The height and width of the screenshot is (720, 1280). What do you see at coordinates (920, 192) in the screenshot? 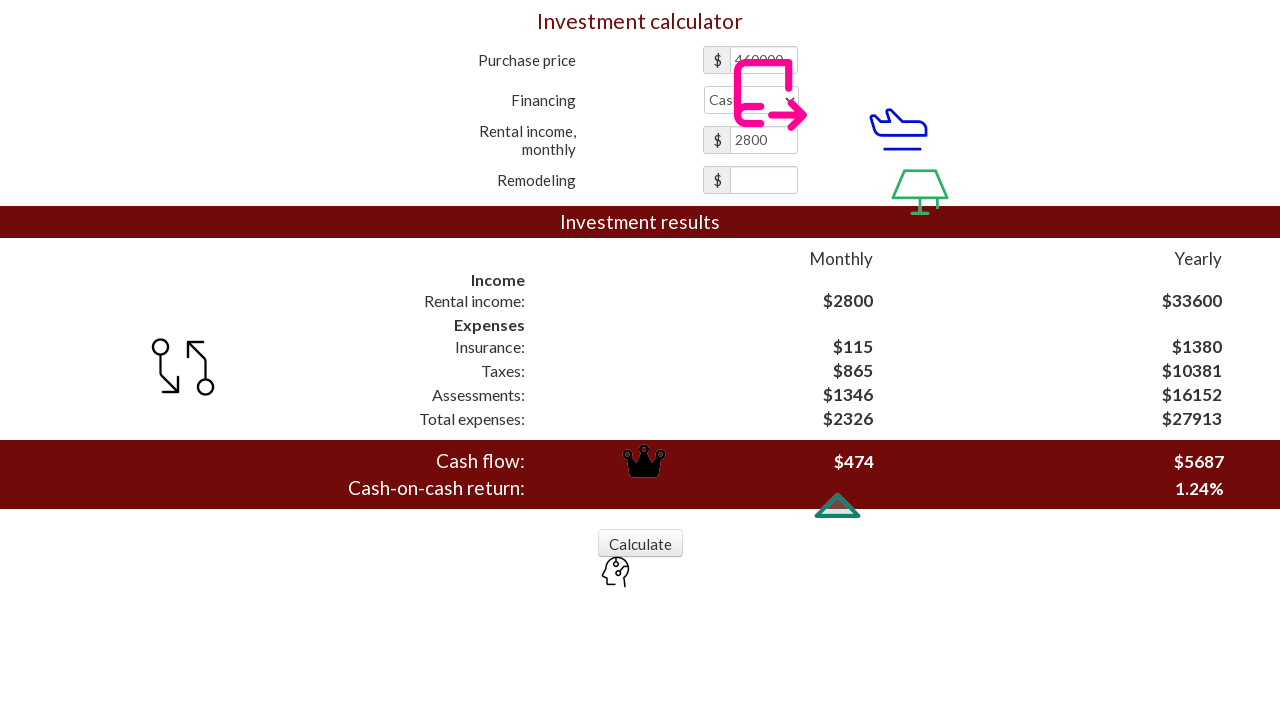
I see `toggle lamp or lighting control` at bounding box center [920, 192].